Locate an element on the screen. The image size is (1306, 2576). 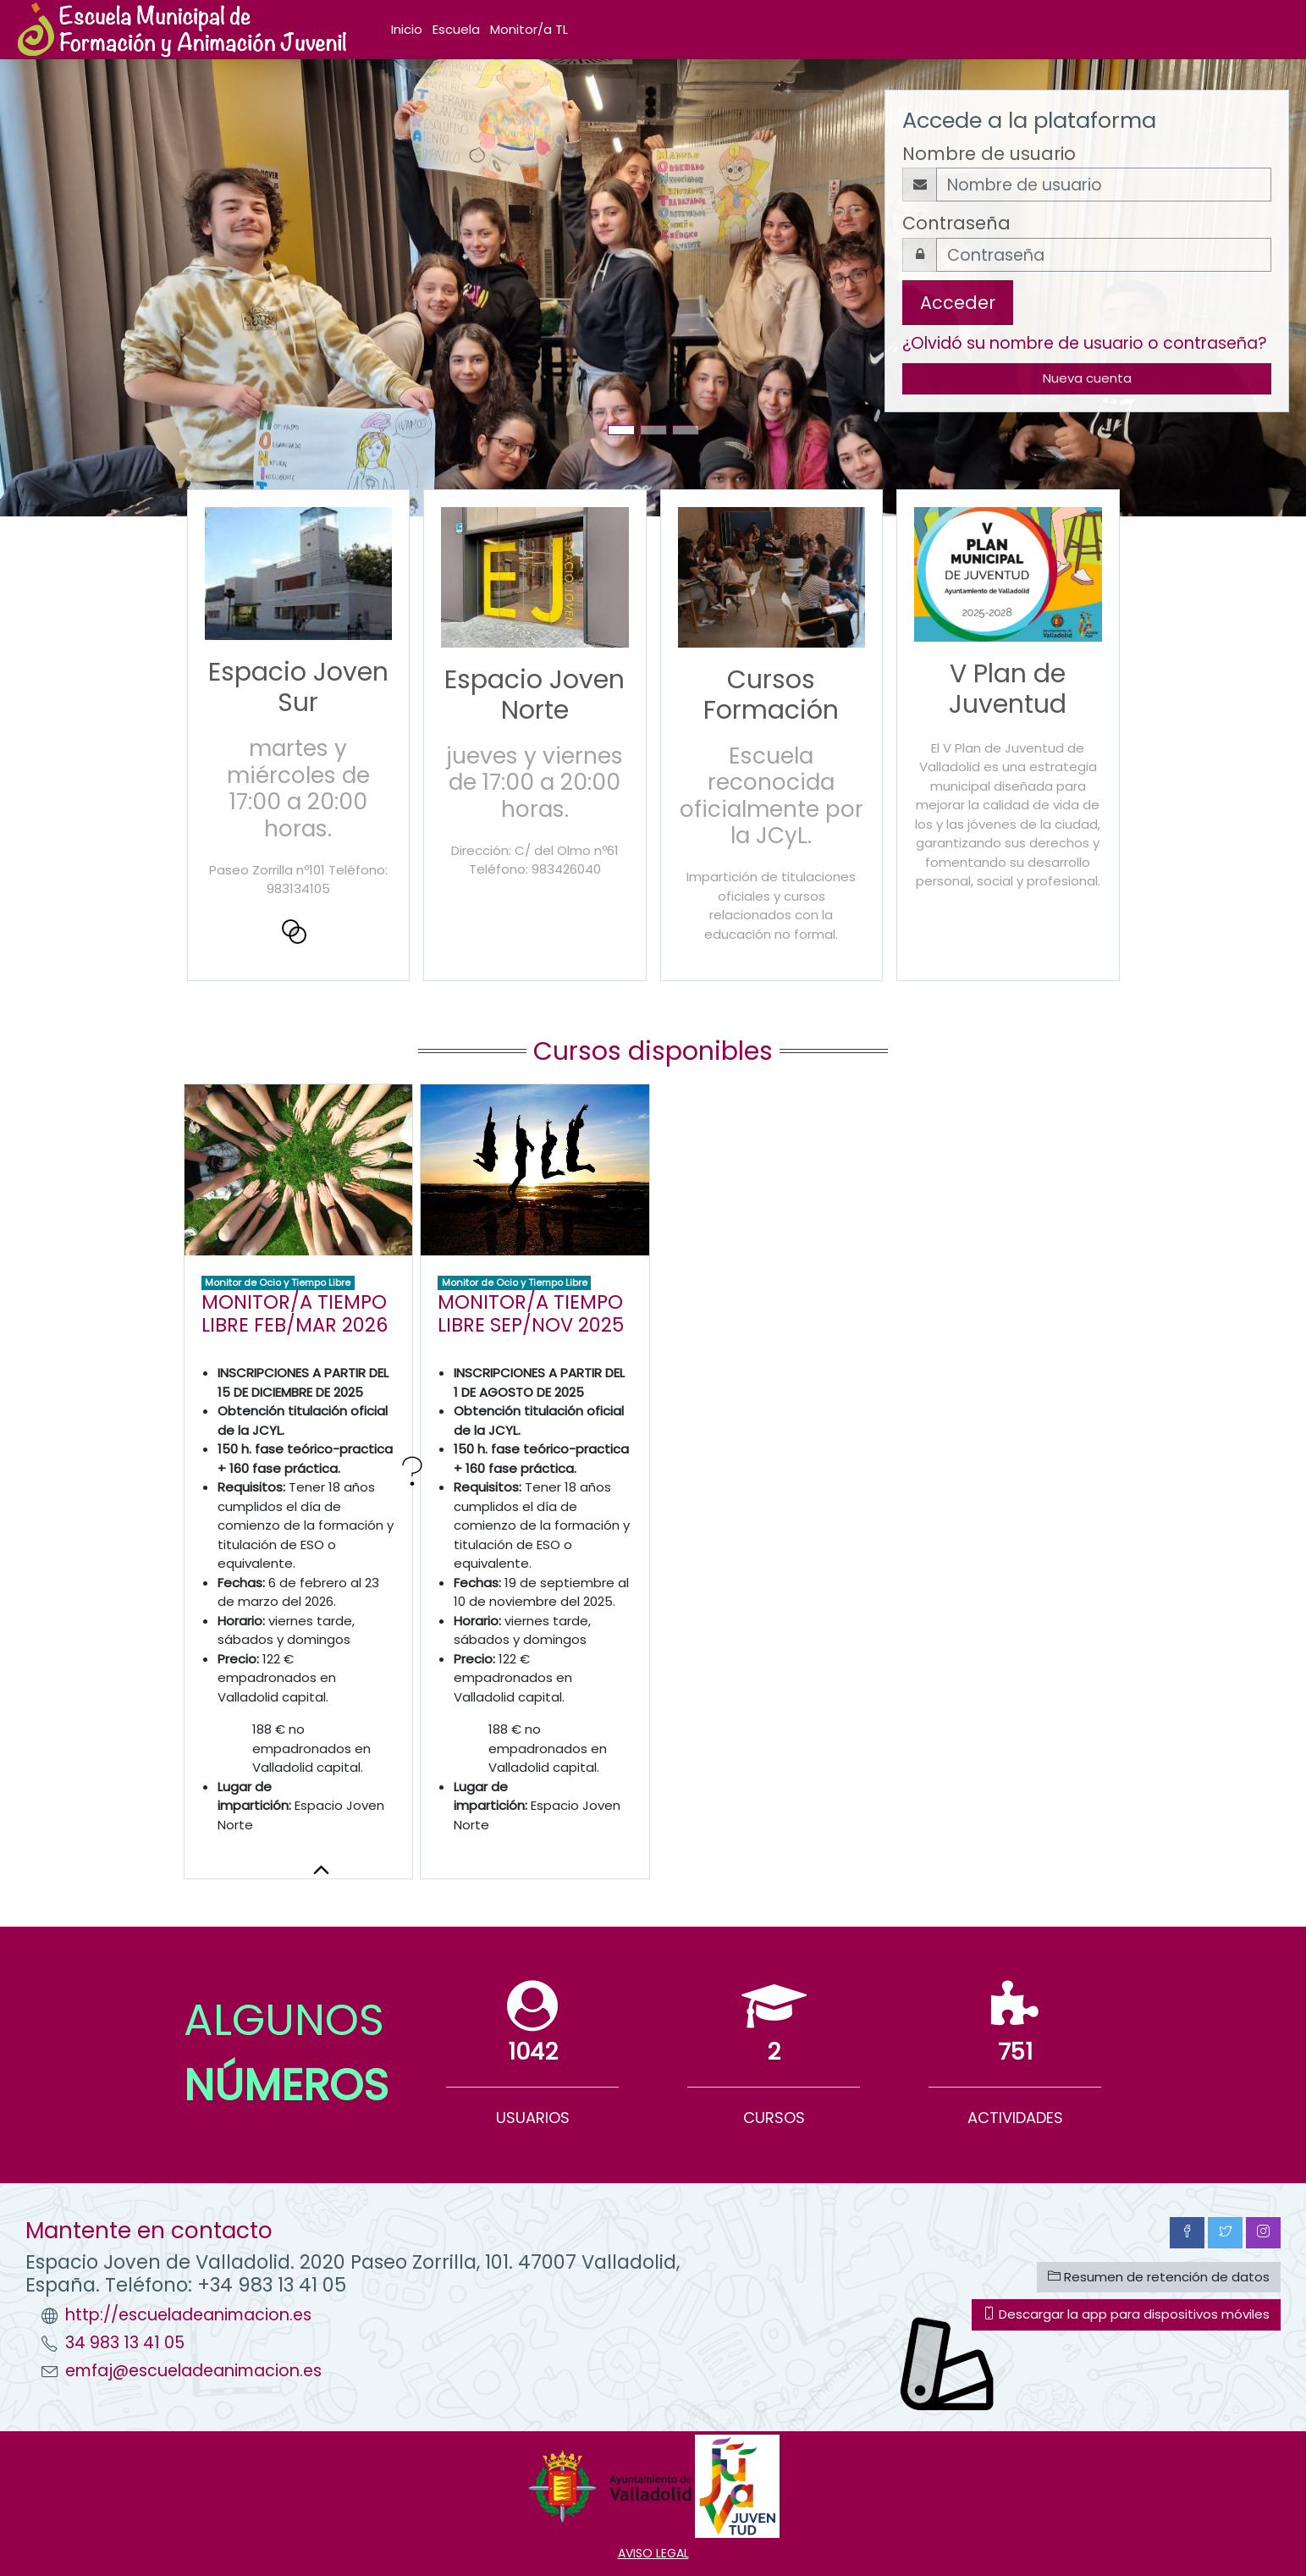
access color palette or theme options is located at coordinates (943, 2367).